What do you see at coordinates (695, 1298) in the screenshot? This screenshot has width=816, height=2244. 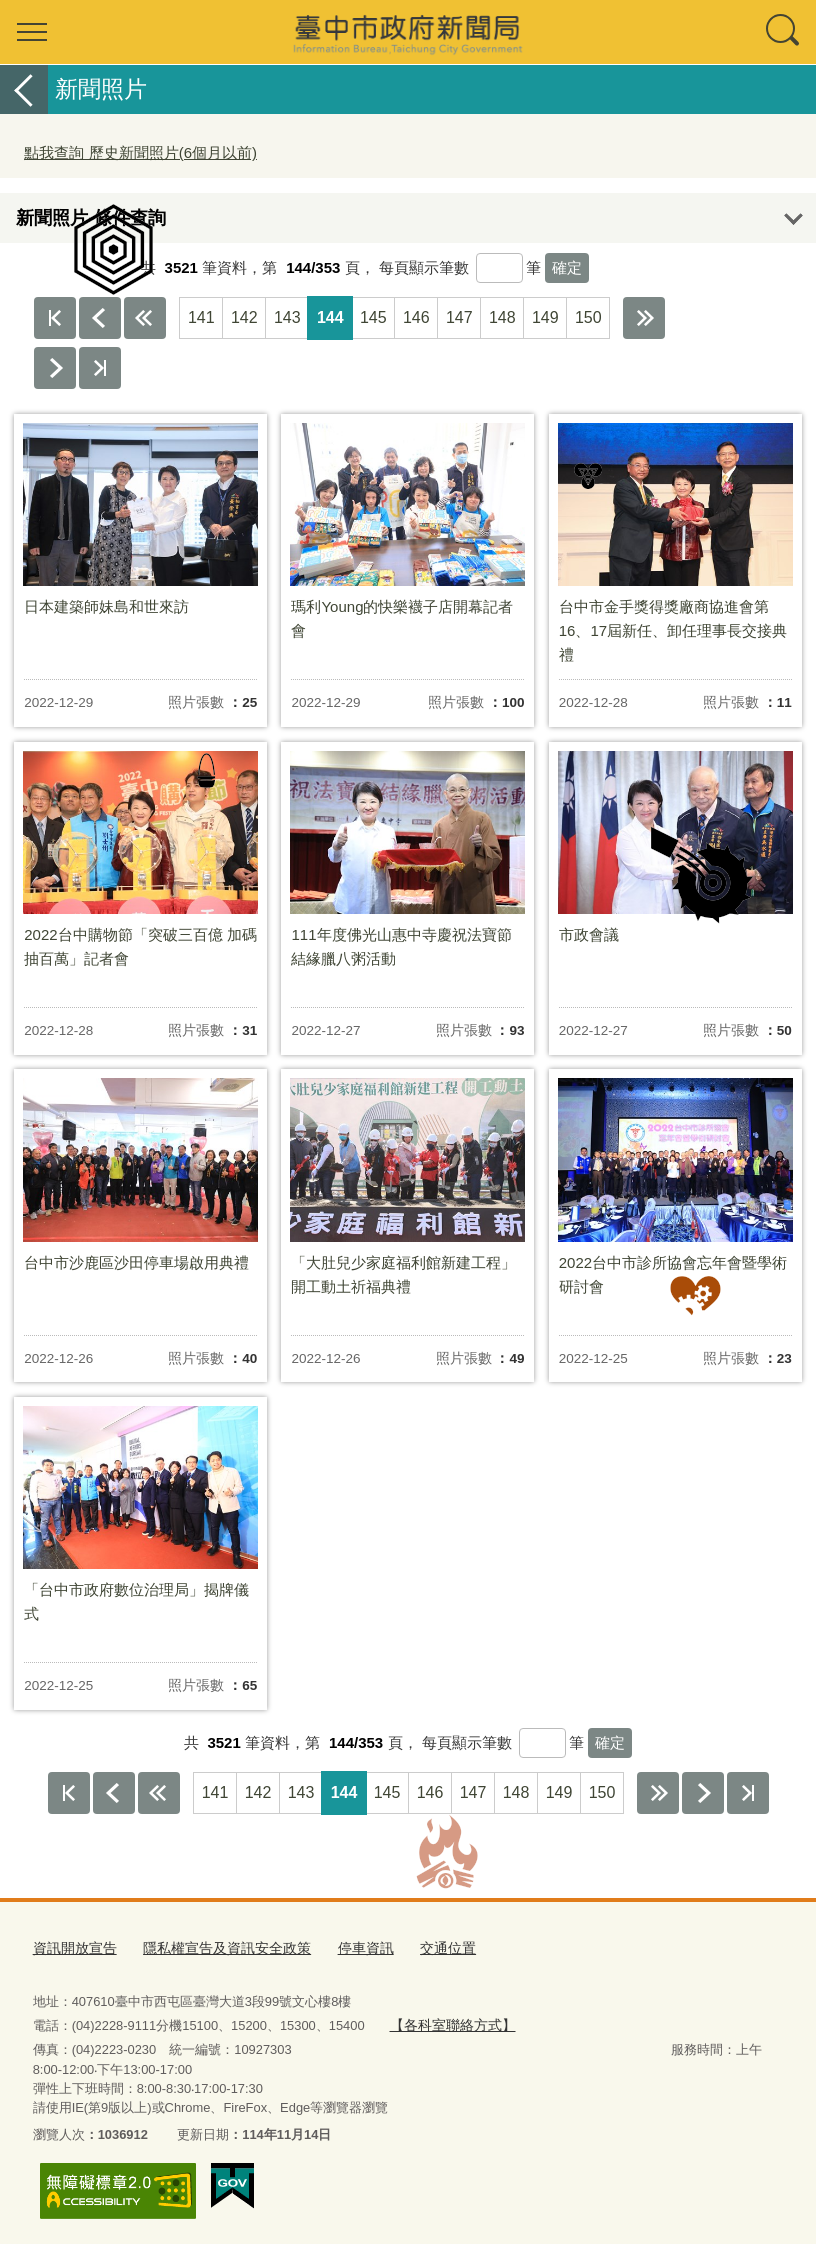 I see `explore hidden romance or secret admirer features` at bounding box center [695, 1298].